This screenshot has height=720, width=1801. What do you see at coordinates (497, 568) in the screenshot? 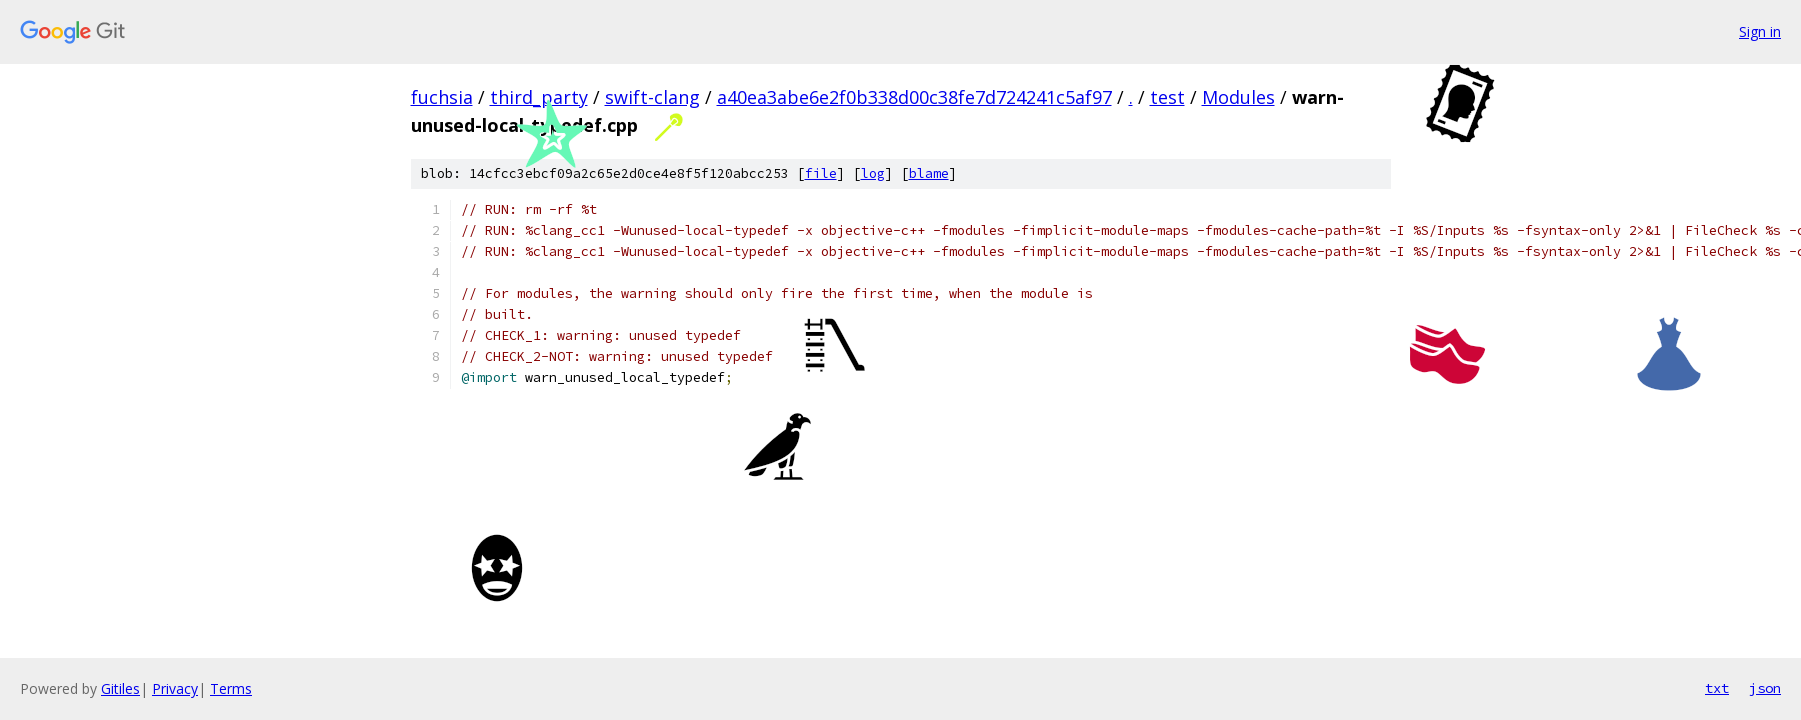
I see `indicates an excited or amazed reaction` at bounding box center [497, 568].